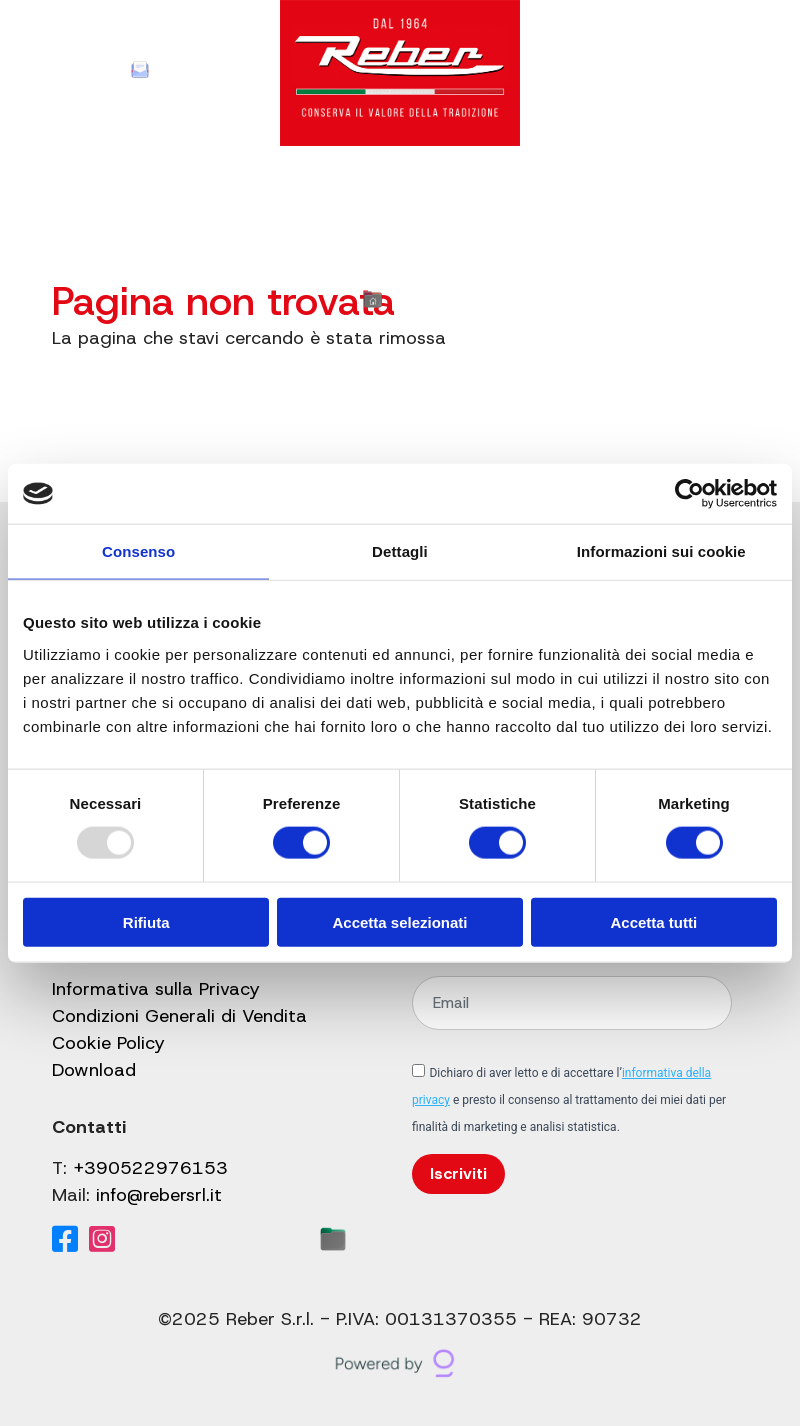 The image size is (800, 1426). Describe the element at coordinates (373, 299) in the screenshot. I see `access your home folder` at that location.